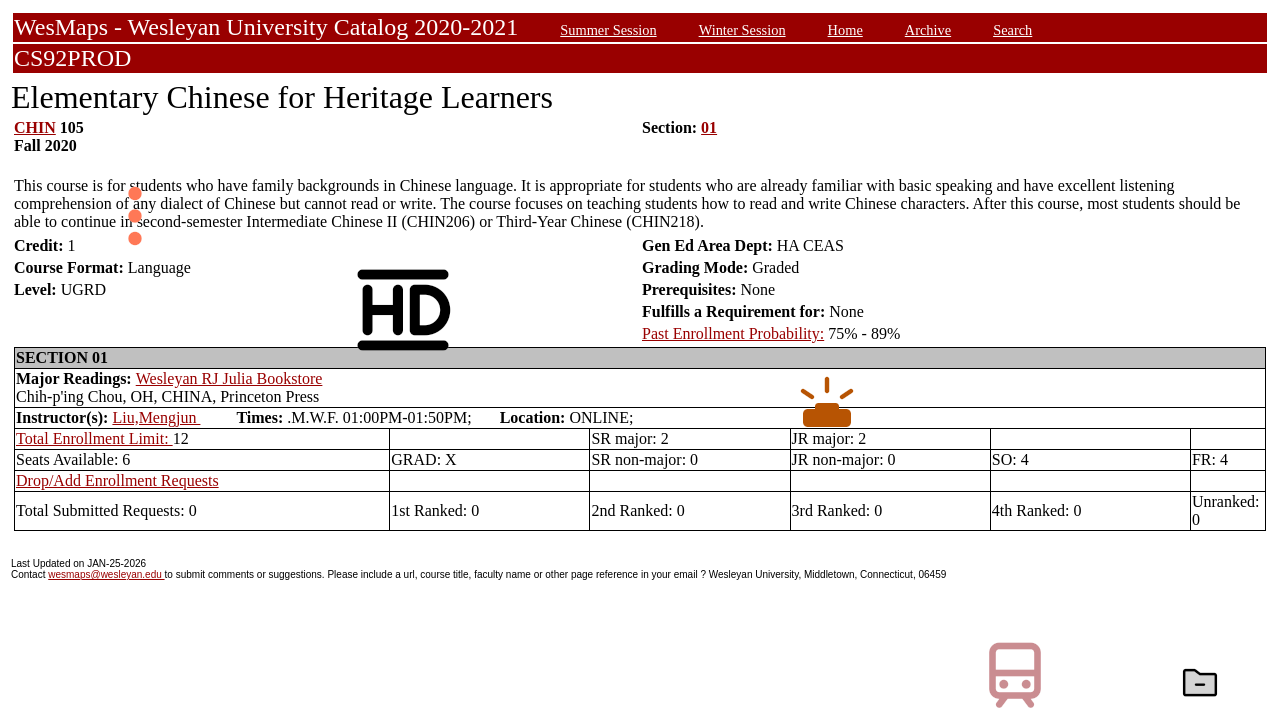 Image resolution: width=1280 pixels, height=720 pixels. I want to click on remove a folder, so click(1200, 682).